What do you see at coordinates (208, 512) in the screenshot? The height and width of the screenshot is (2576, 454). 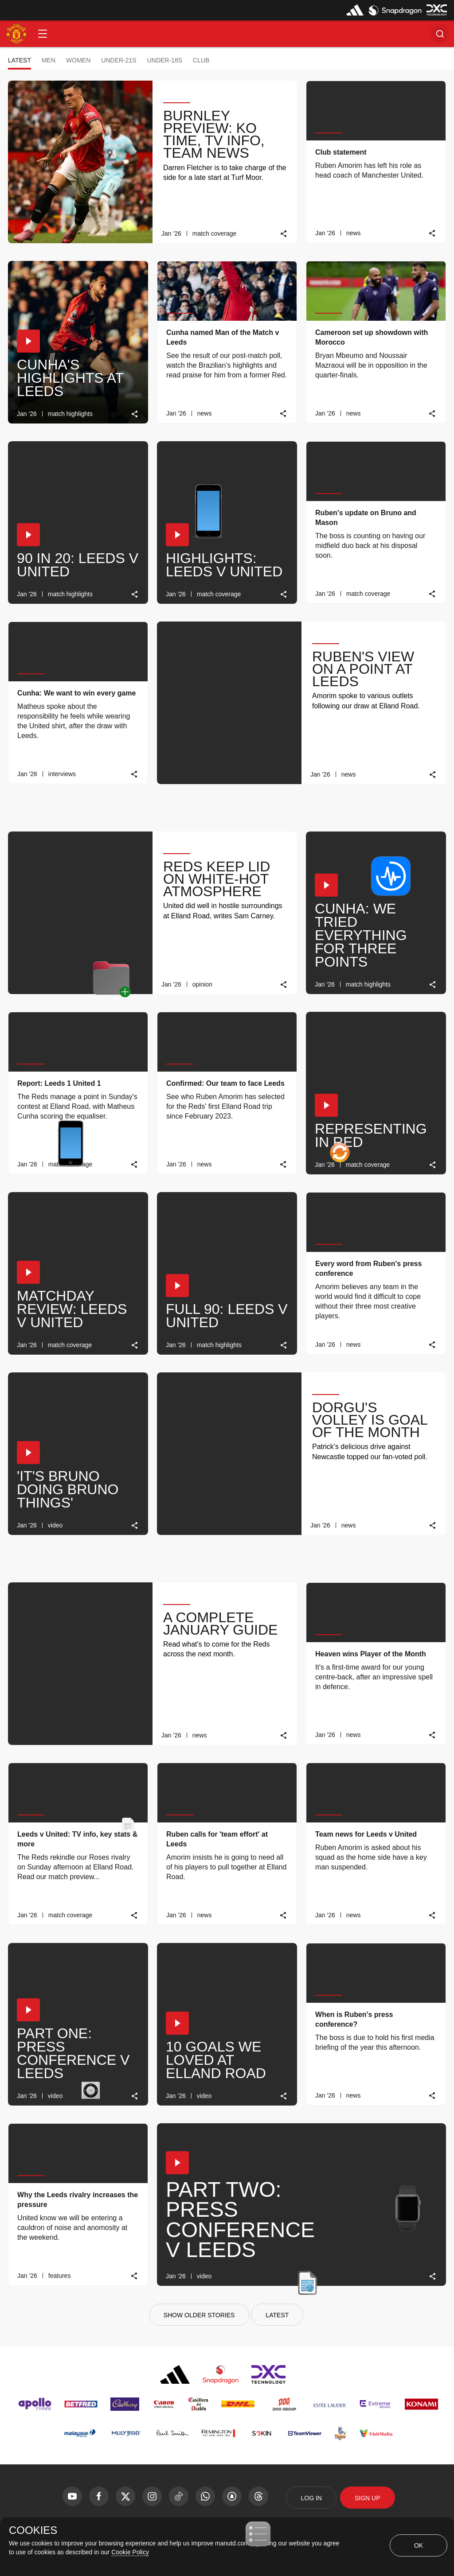 I see `manage connected iPhone device` at bounding box center [208, 512].